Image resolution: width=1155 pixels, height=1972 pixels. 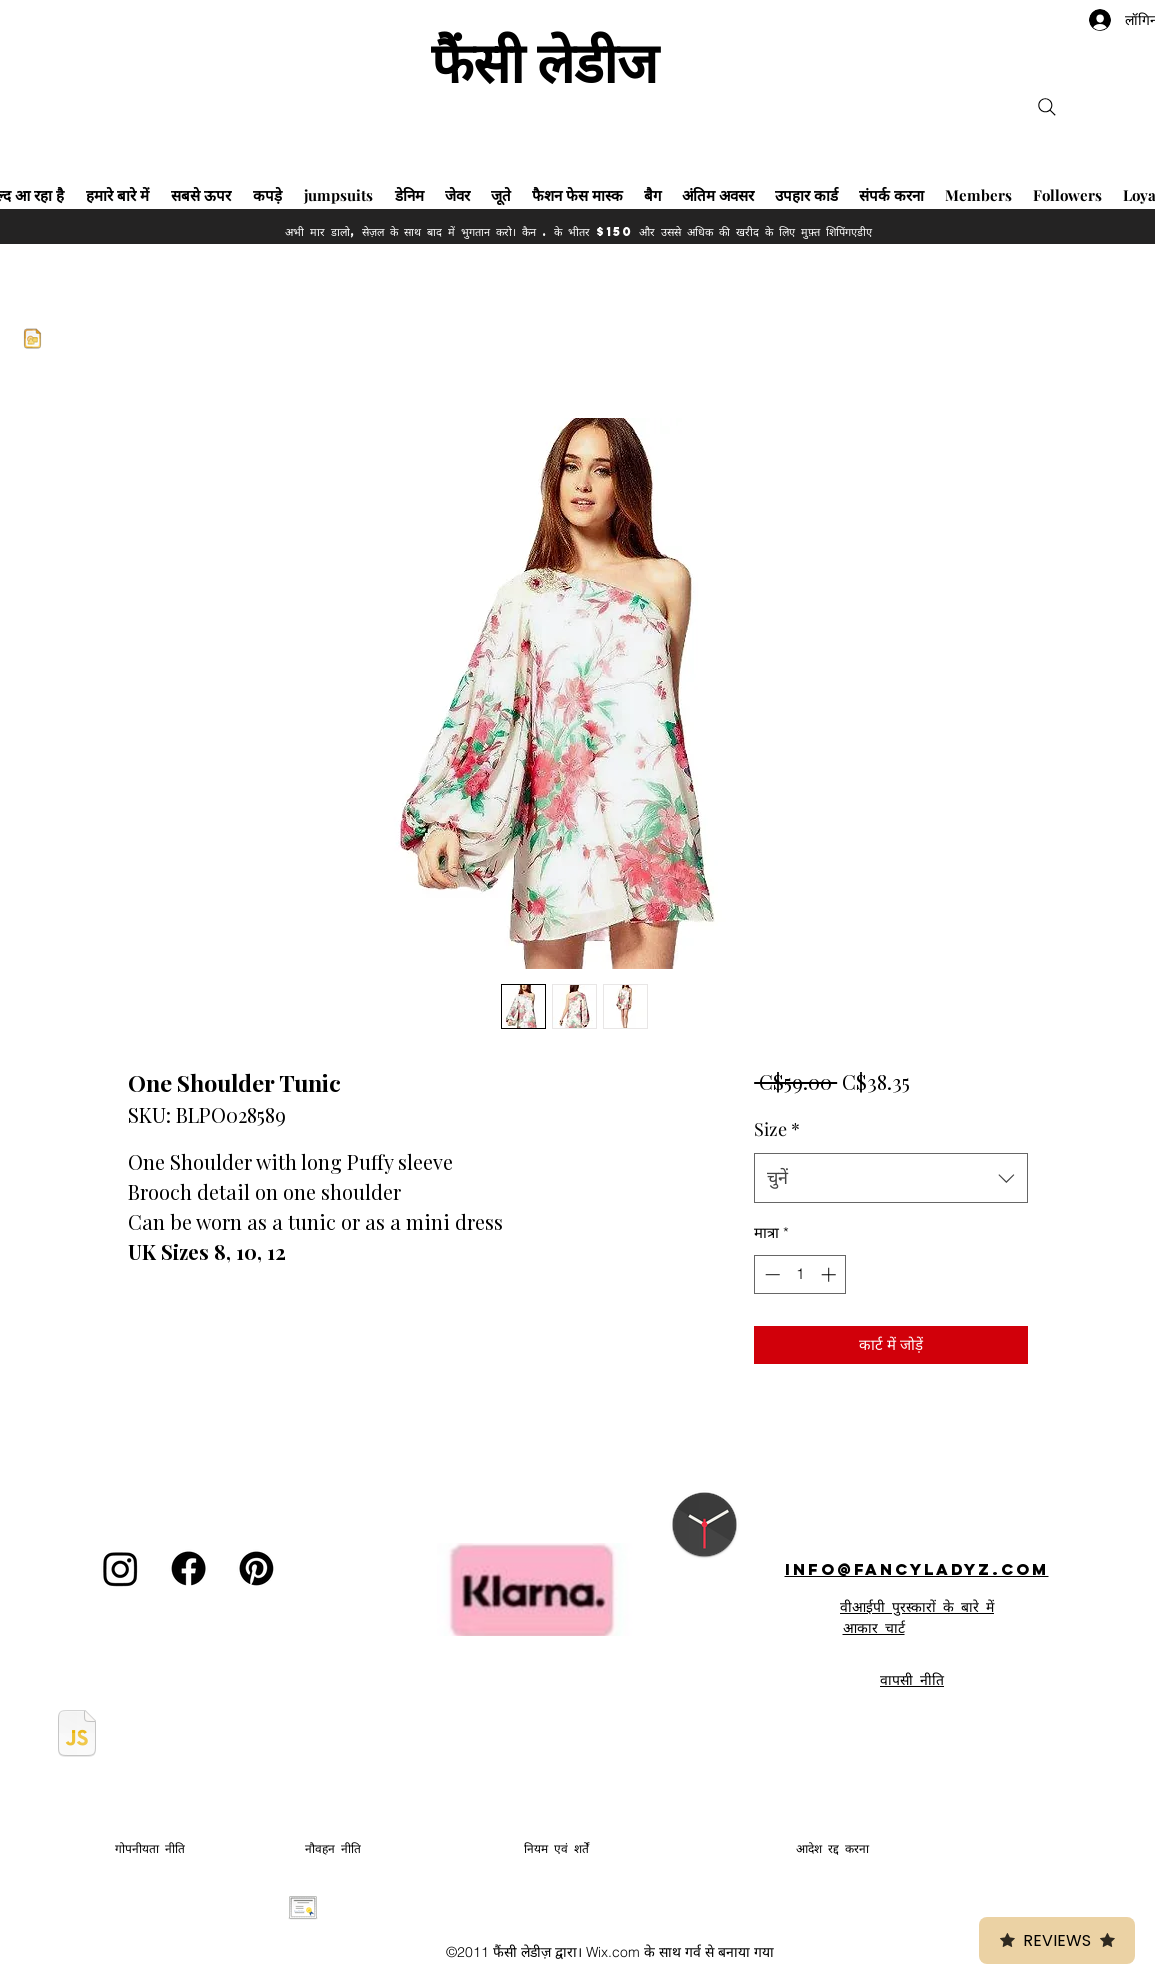 I want to click on indicates a certificate or credential file, so click(x=303, y=1908).